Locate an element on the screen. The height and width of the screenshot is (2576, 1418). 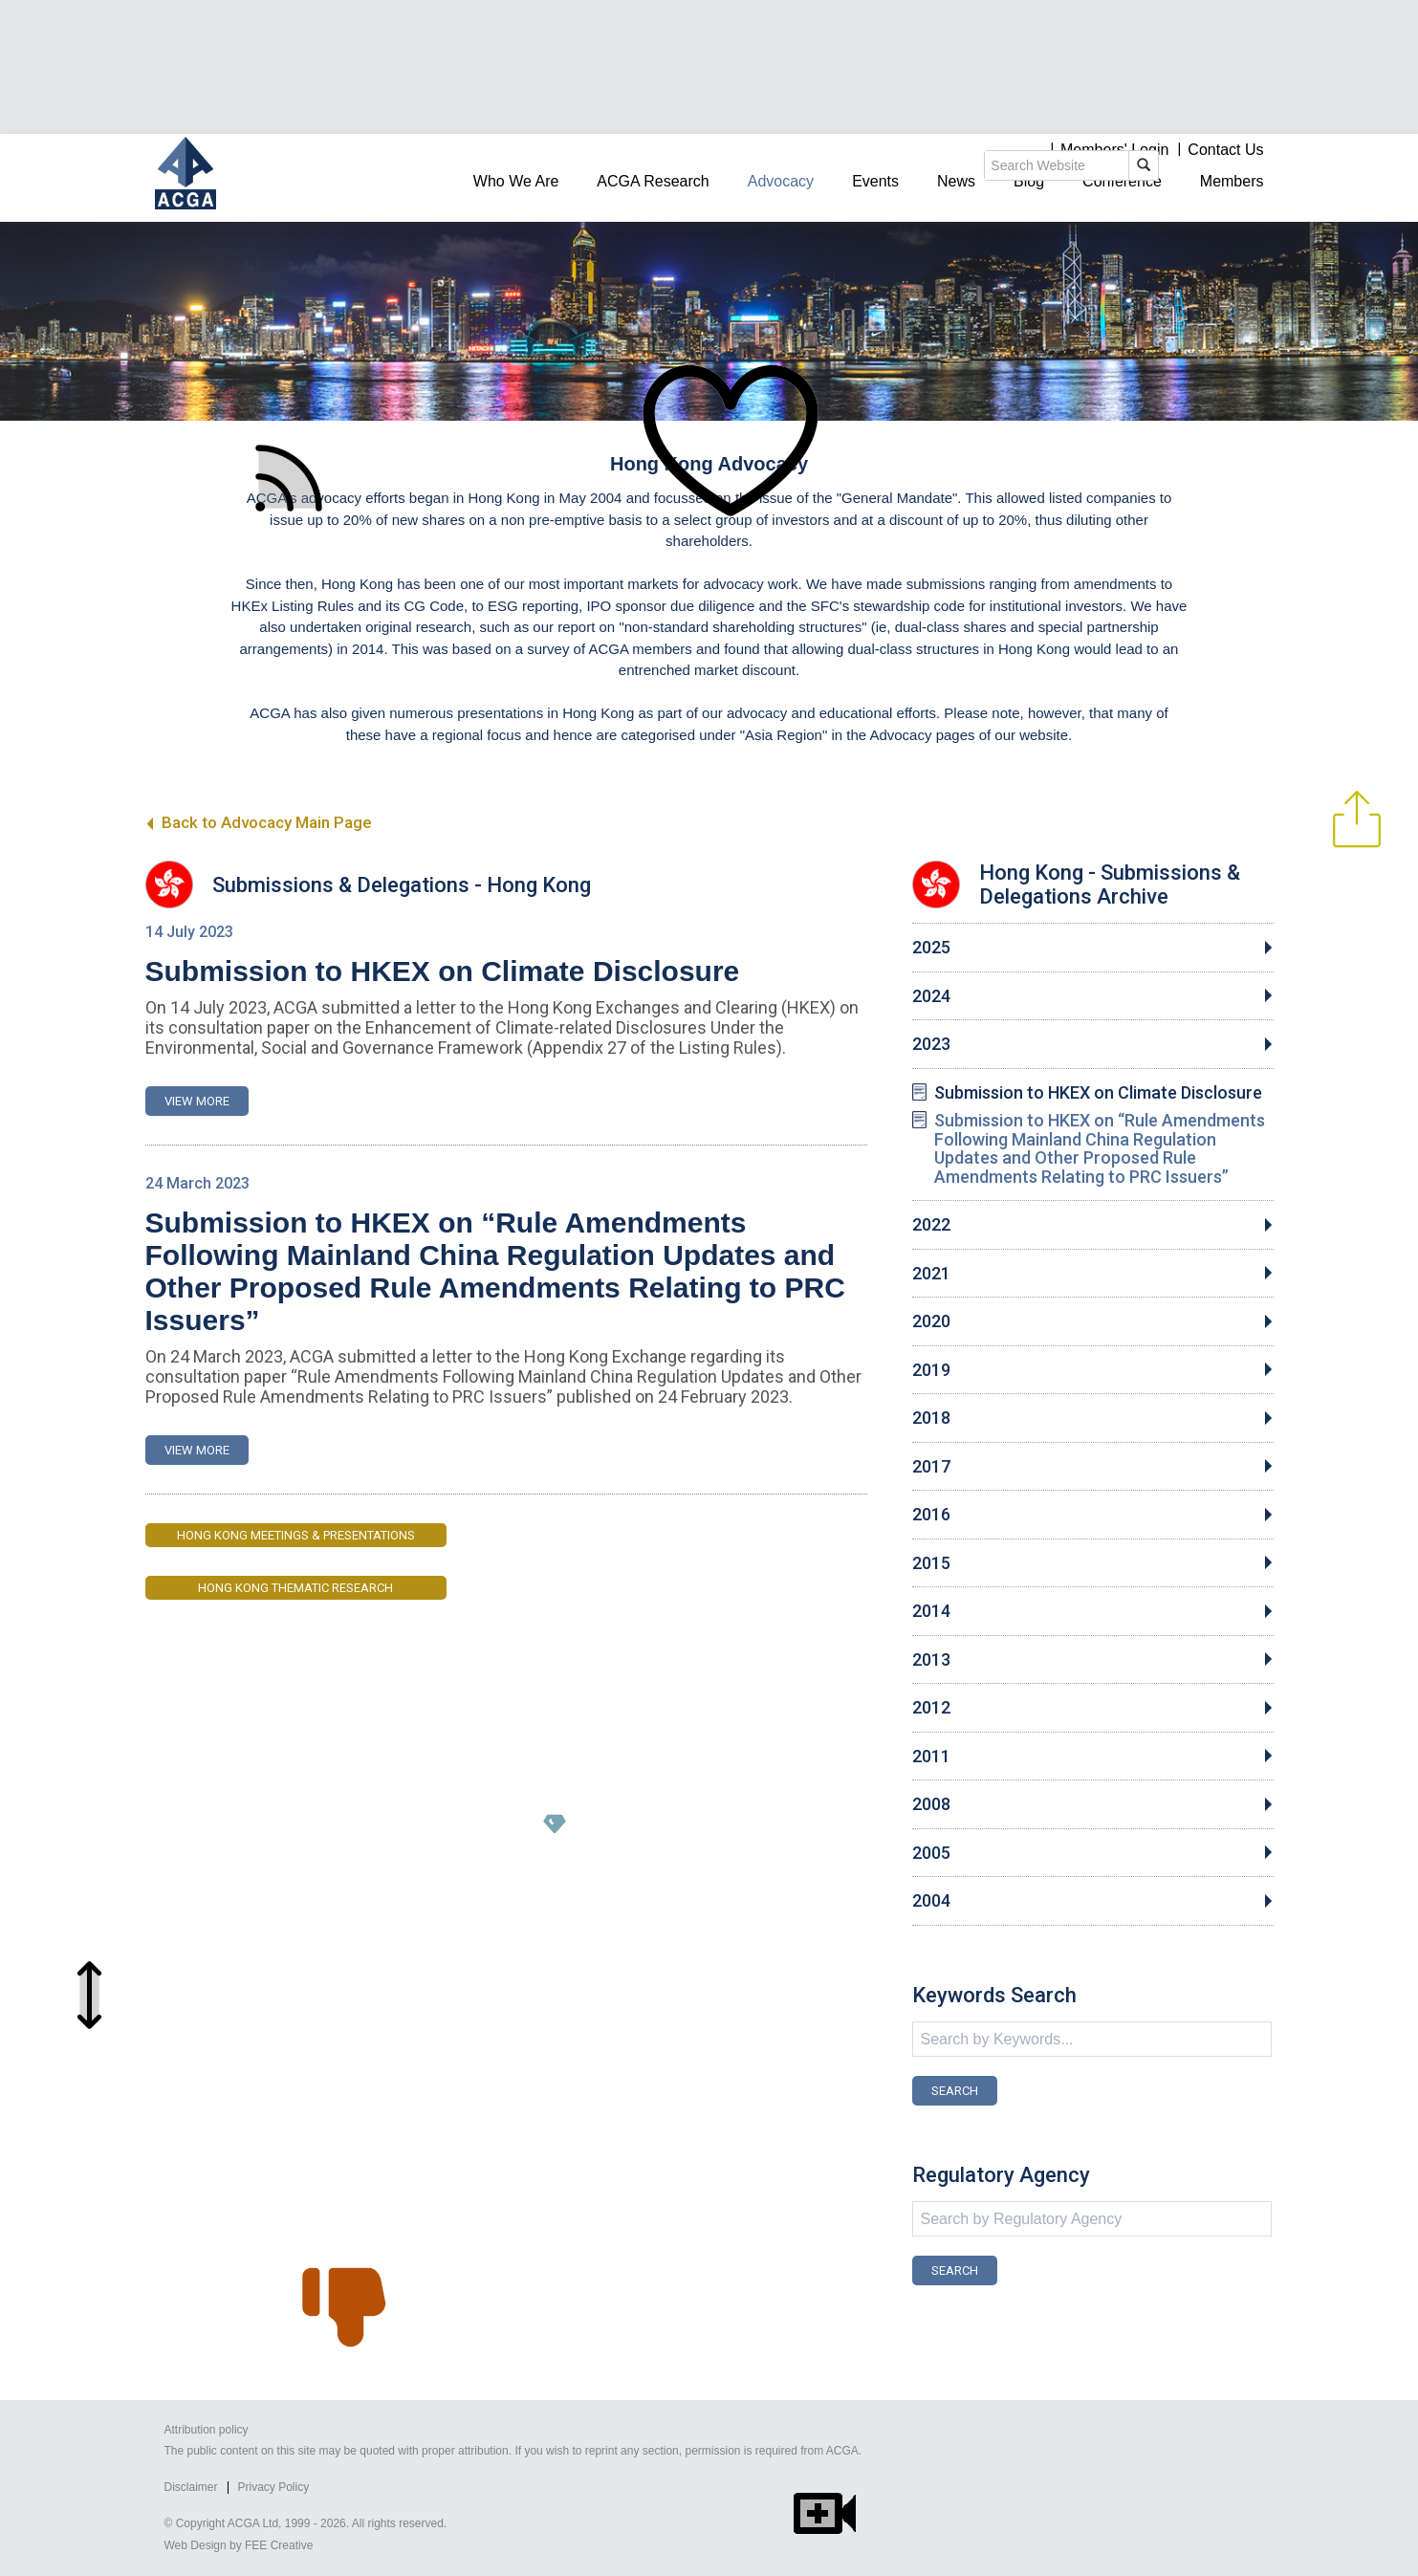
start a new video call is located at coordinates (824, 2513).